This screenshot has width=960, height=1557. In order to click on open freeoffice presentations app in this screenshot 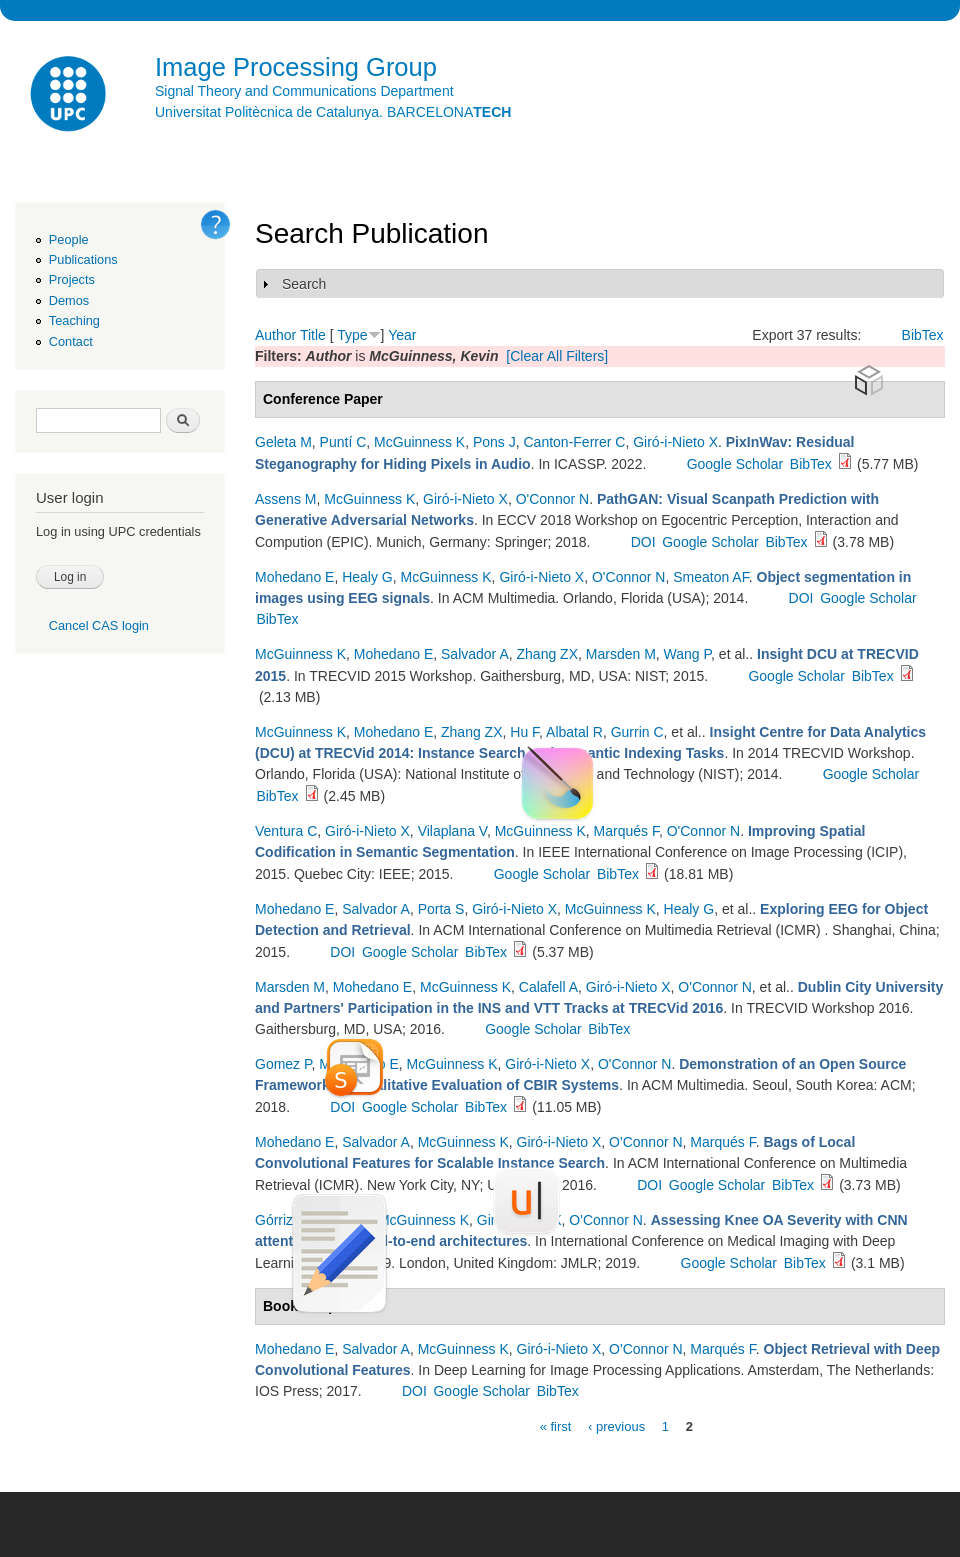, I will do `click(355, 1067)`.